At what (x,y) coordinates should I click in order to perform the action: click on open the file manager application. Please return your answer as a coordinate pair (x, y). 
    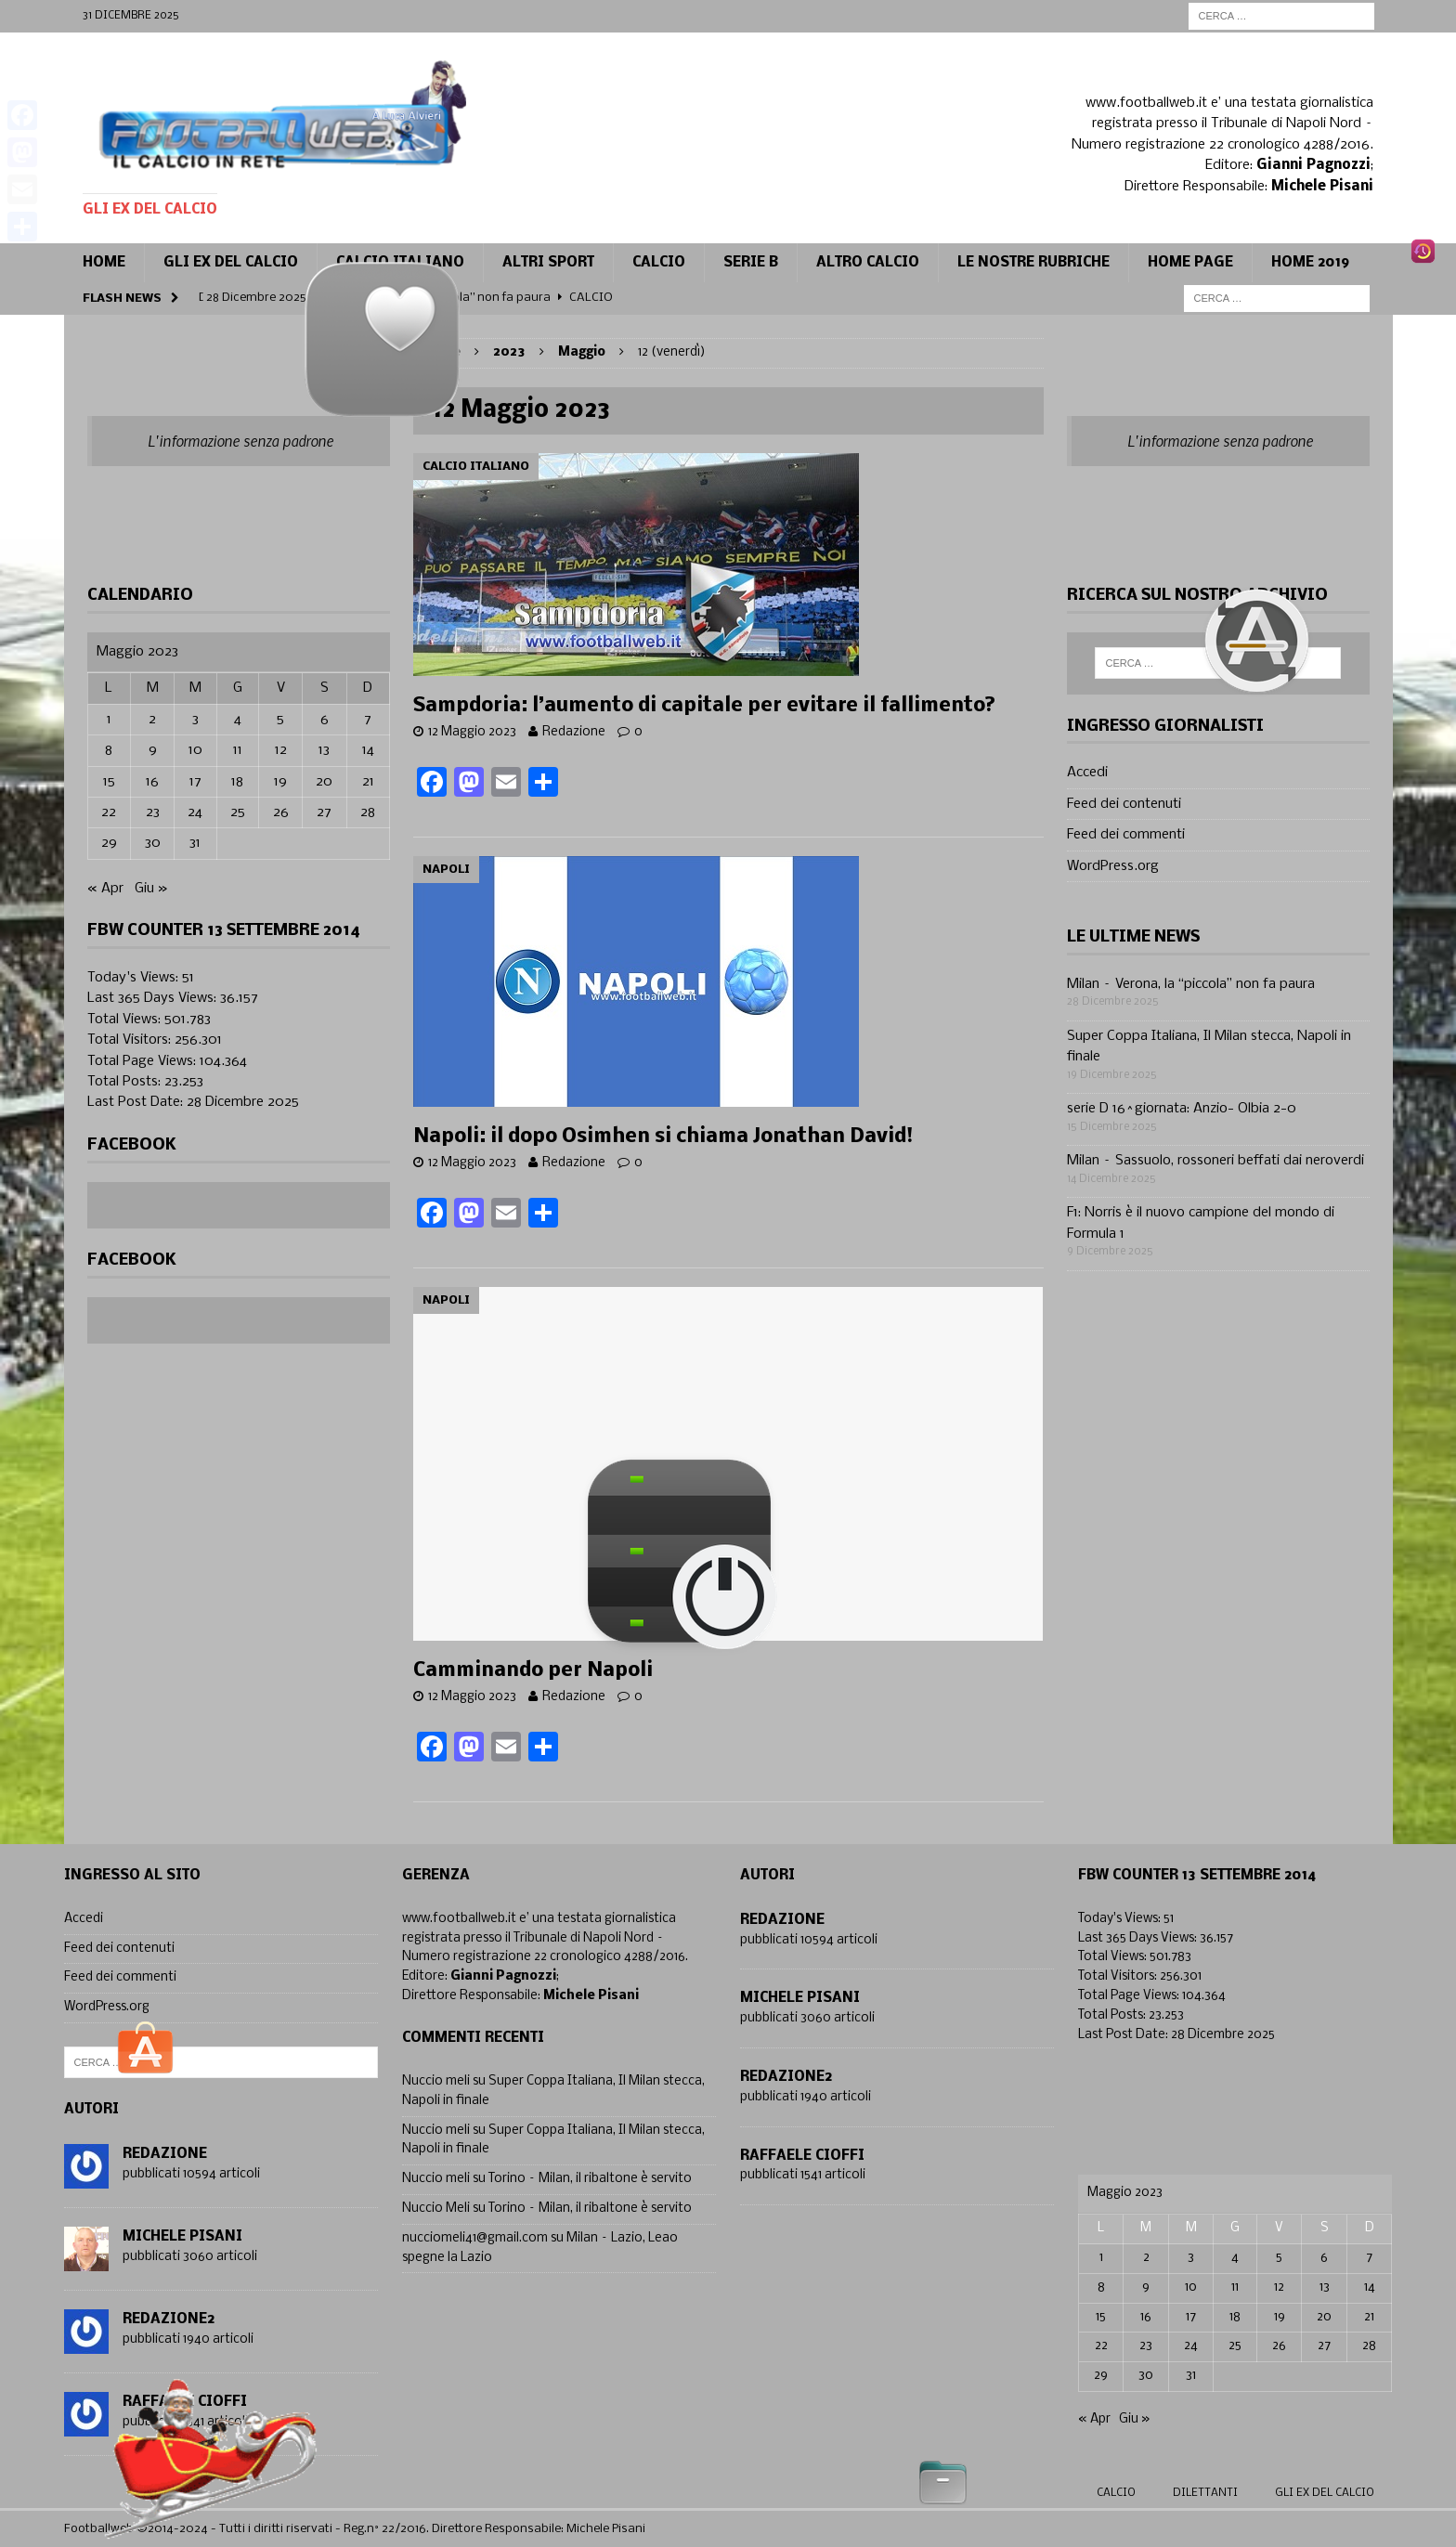
    Looking at the image, I should click on (942, 2482).